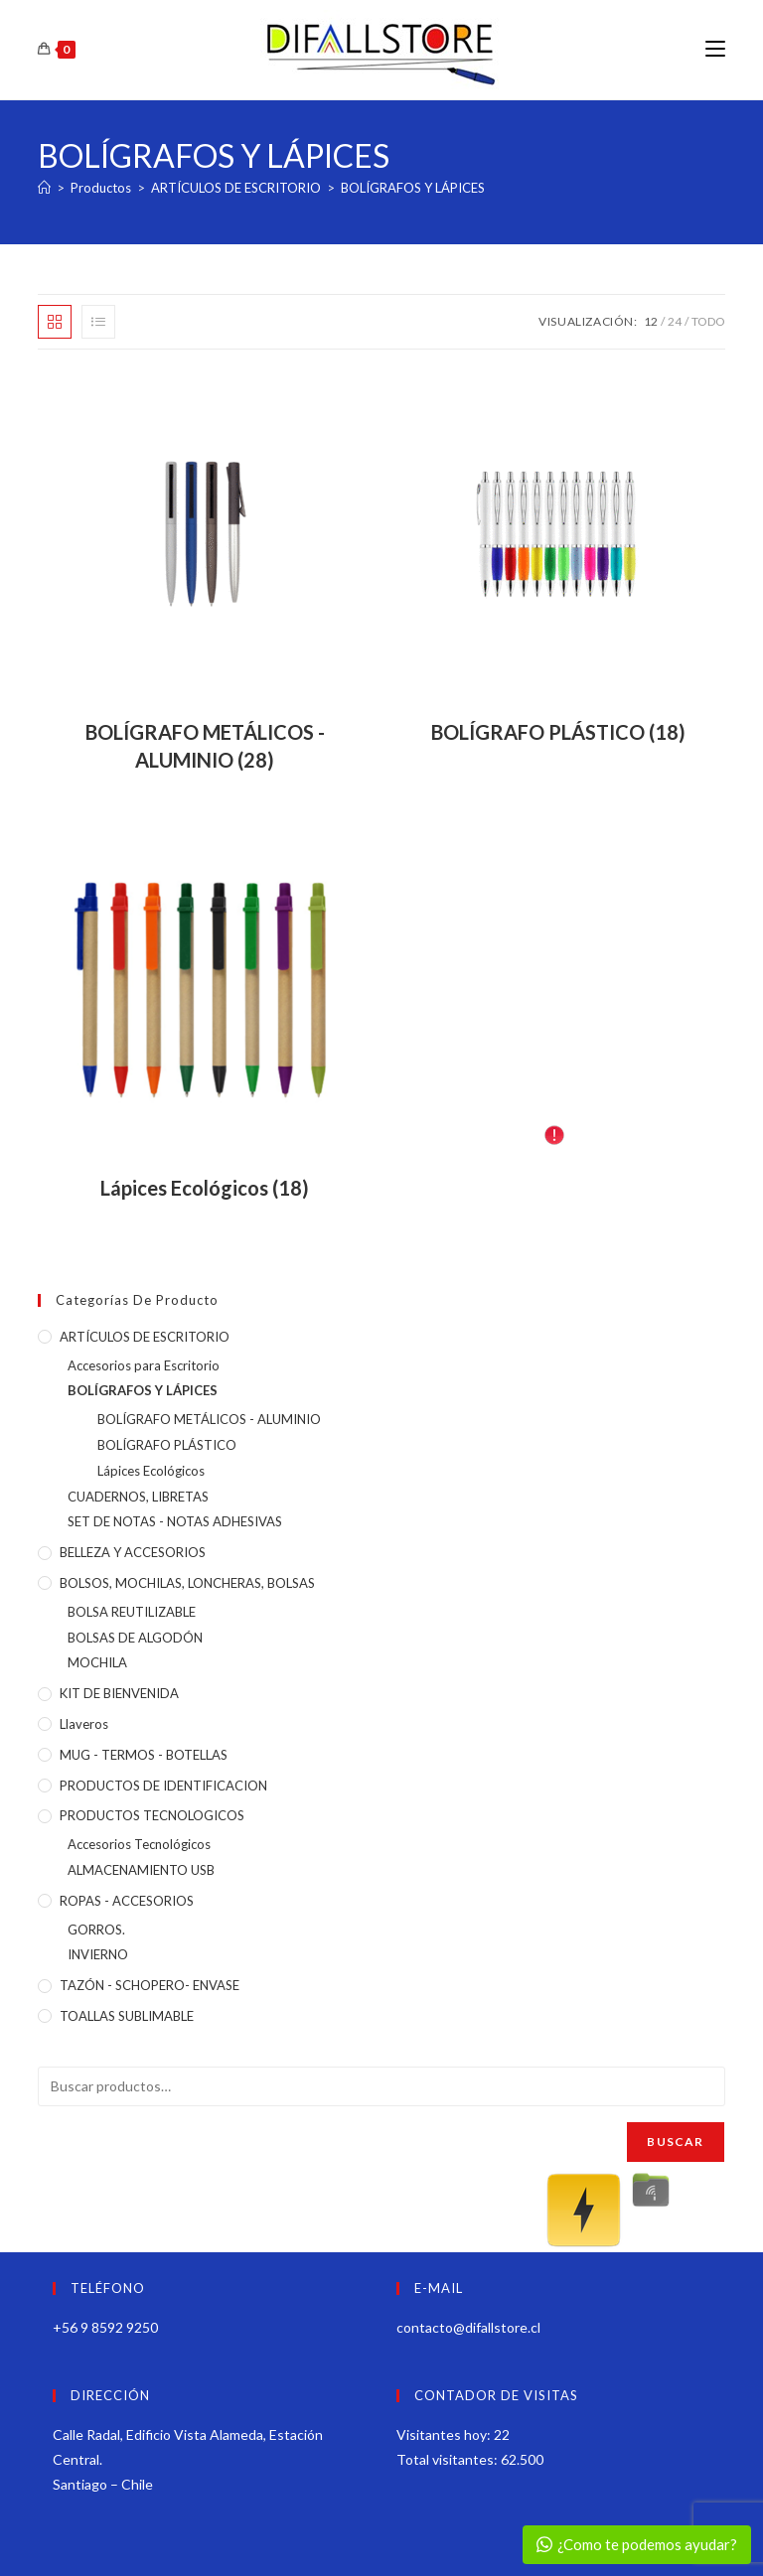  What do you see at coordinates (651, 2190) in the screenshot?
I see `open insync cloud sync folder` at bounding box center [651, 2190].